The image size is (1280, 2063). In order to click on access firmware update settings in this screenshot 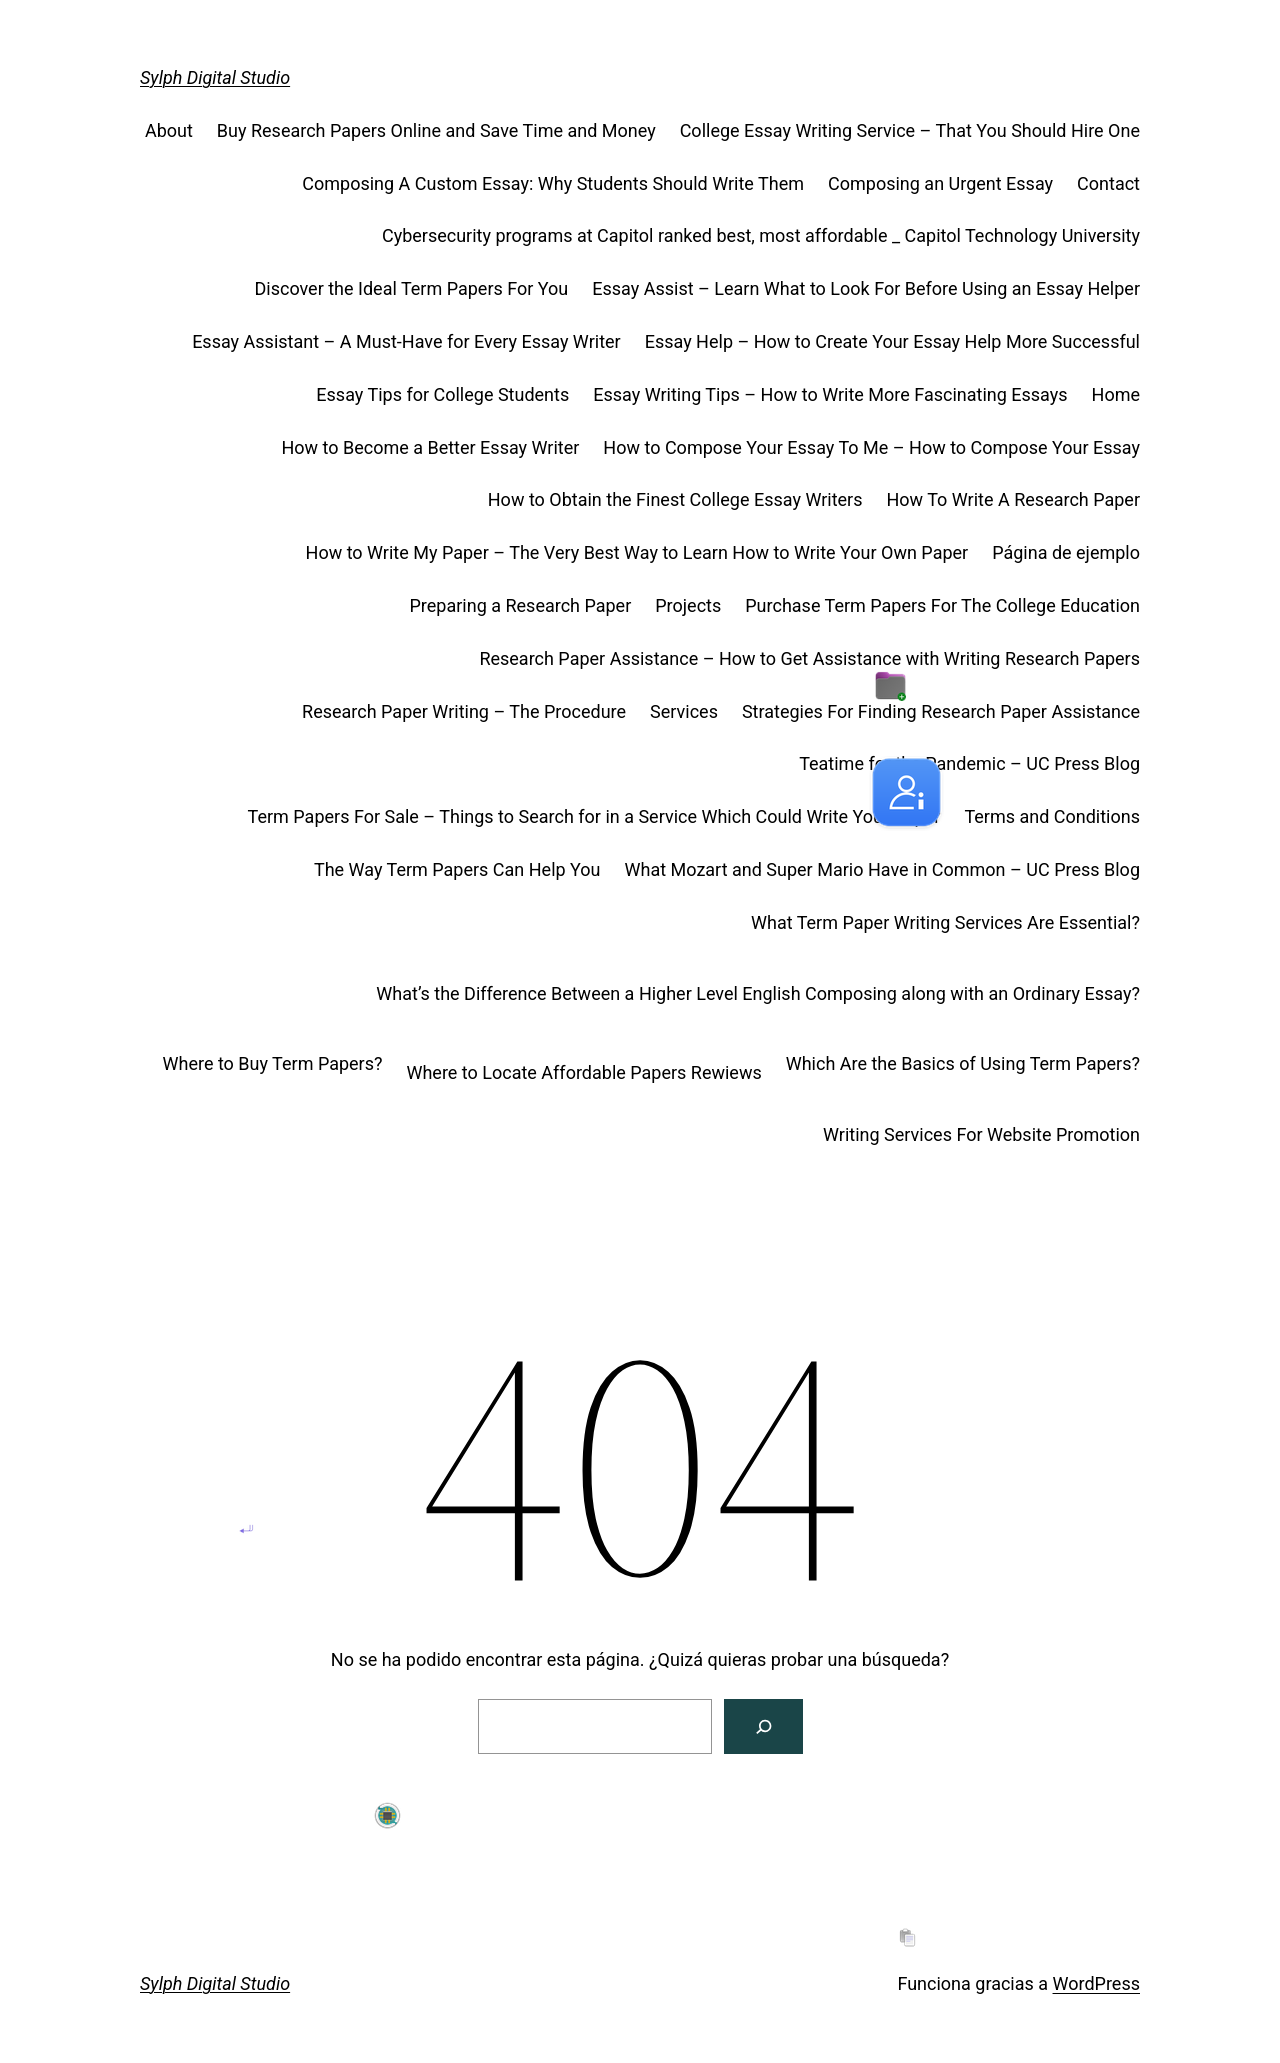, I will do `click(387, 1815)`.